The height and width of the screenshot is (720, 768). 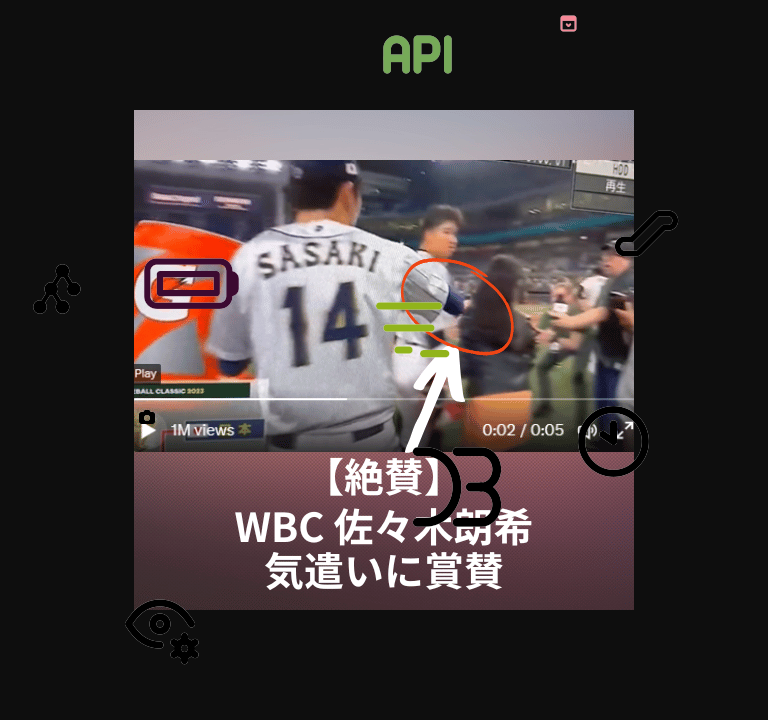 What do you see at coordinates (417, 54) in the screenshot?
I see `access API settings or documentation` at bounding box center [417, 54].